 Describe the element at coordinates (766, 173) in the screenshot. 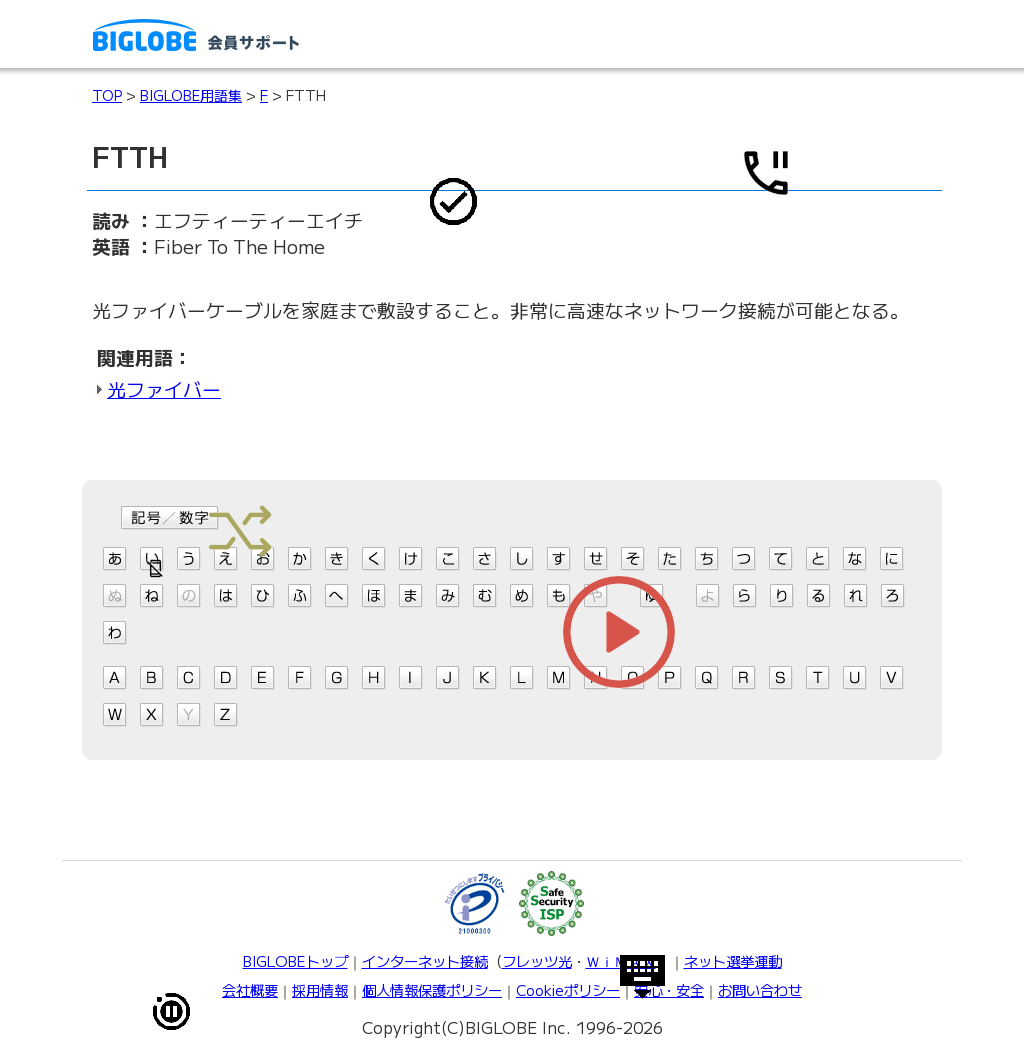

I see `call on hold` at that location.